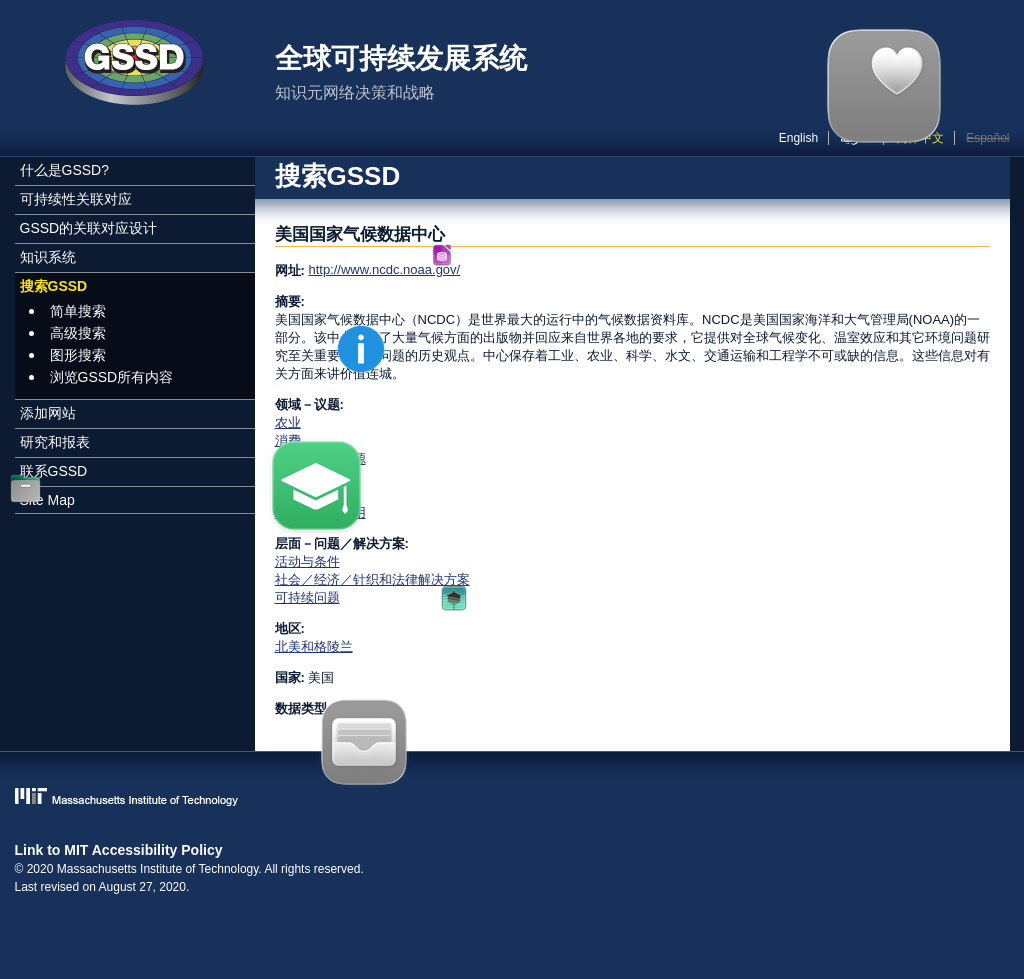  Describe the element at coordinates (361, 349) in the screenshot. I see `view more information about this item` at that location.